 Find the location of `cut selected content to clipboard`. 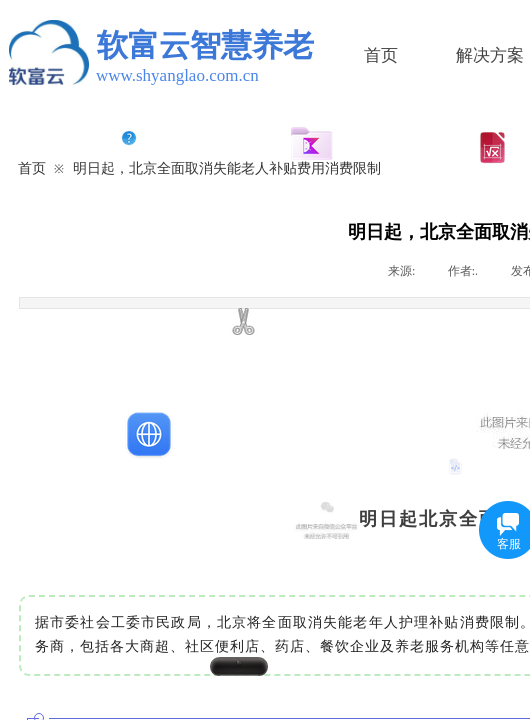

cut selected content to clipboard is located at coordinates (243, 321).